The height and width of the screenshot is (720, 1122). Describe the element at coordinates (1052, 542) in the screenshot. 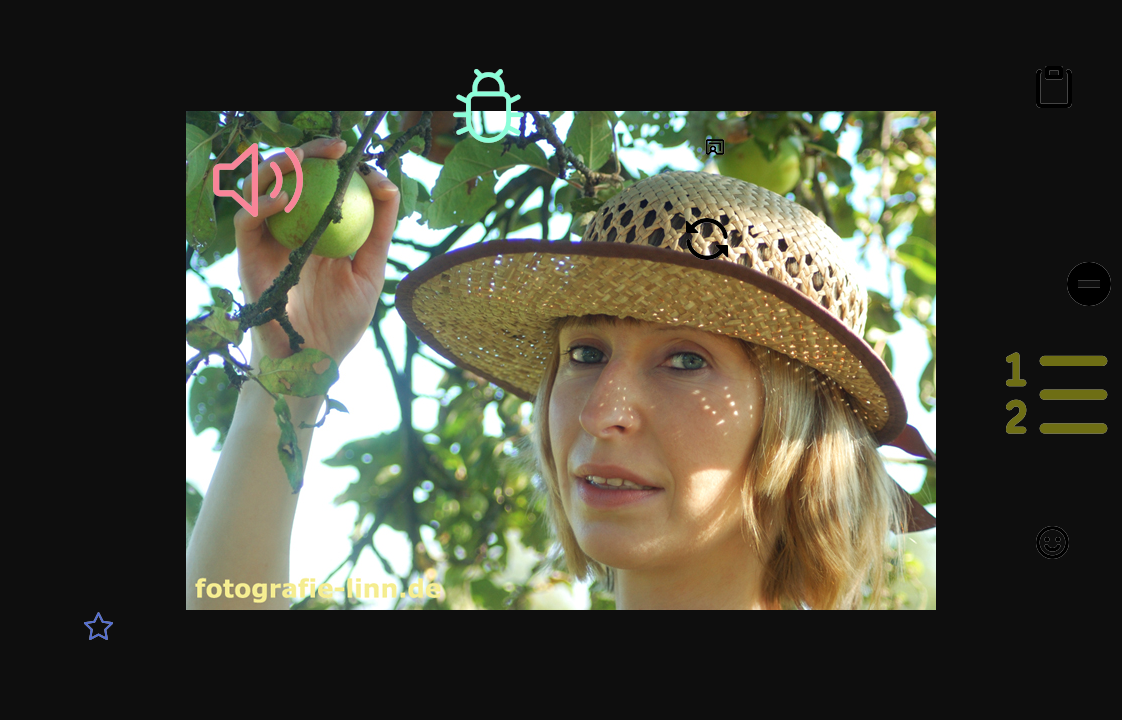

I see `add an emoji or reaction` at that location.